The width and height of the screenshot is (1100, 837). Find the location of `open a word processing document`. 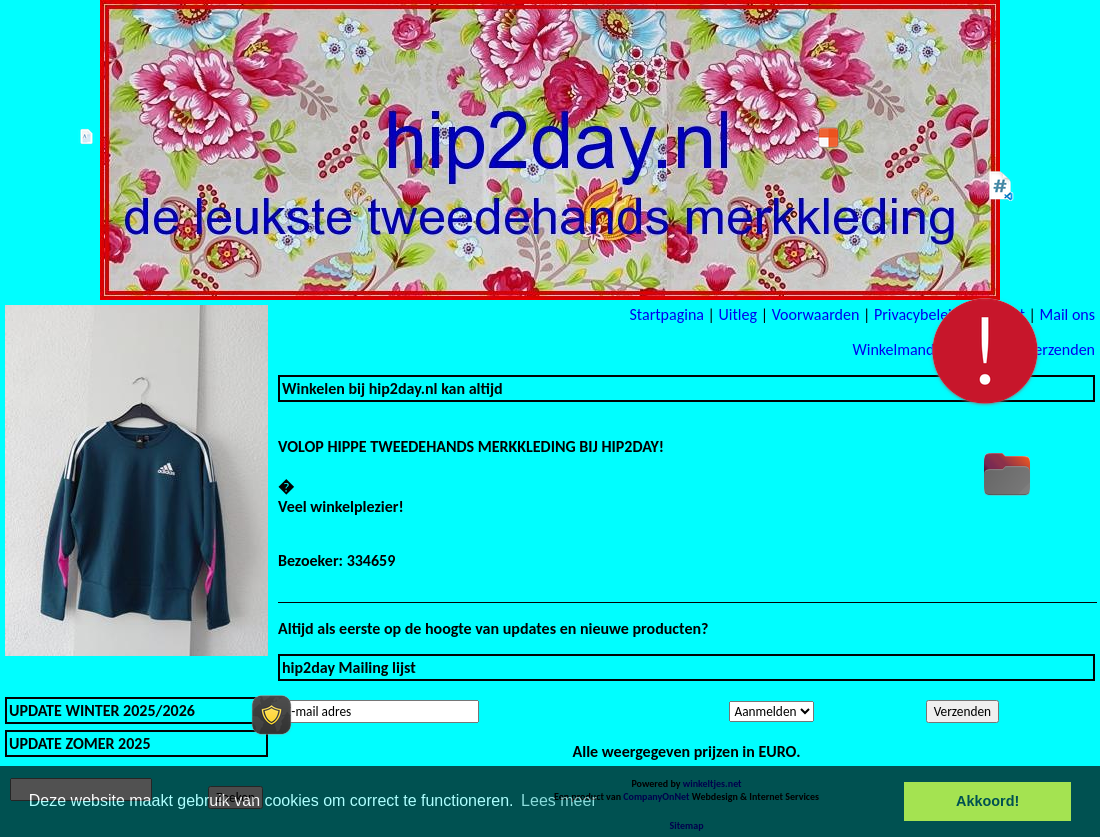

open a word processing document is located at coordinates (86, 136).